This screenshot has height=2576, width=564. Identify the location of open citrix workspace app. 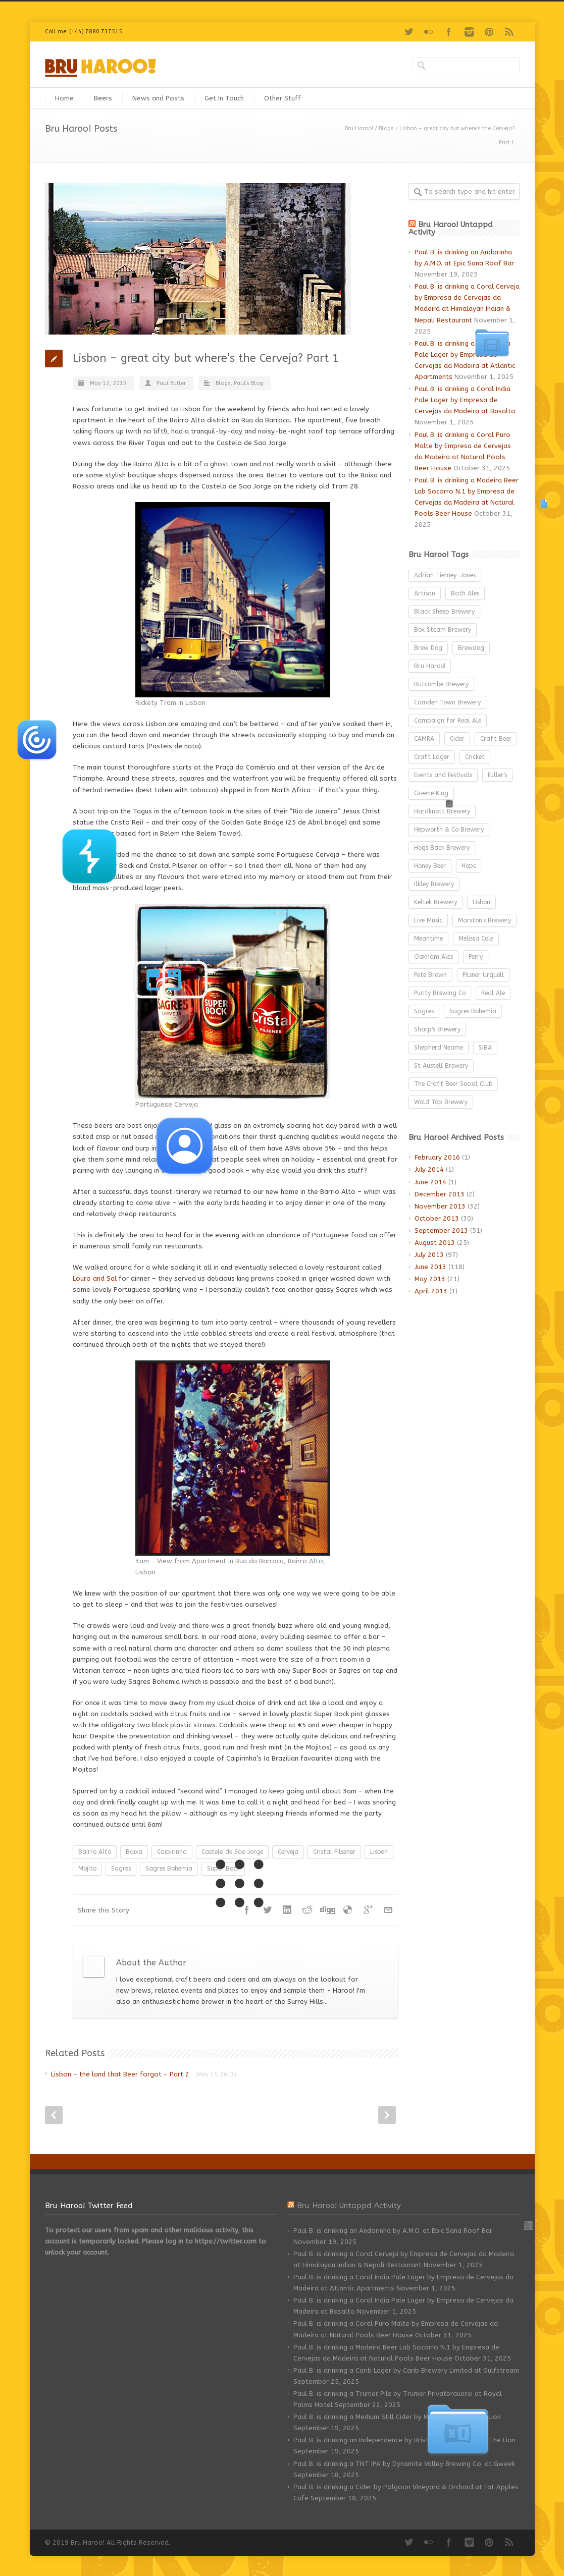
(37, 740).